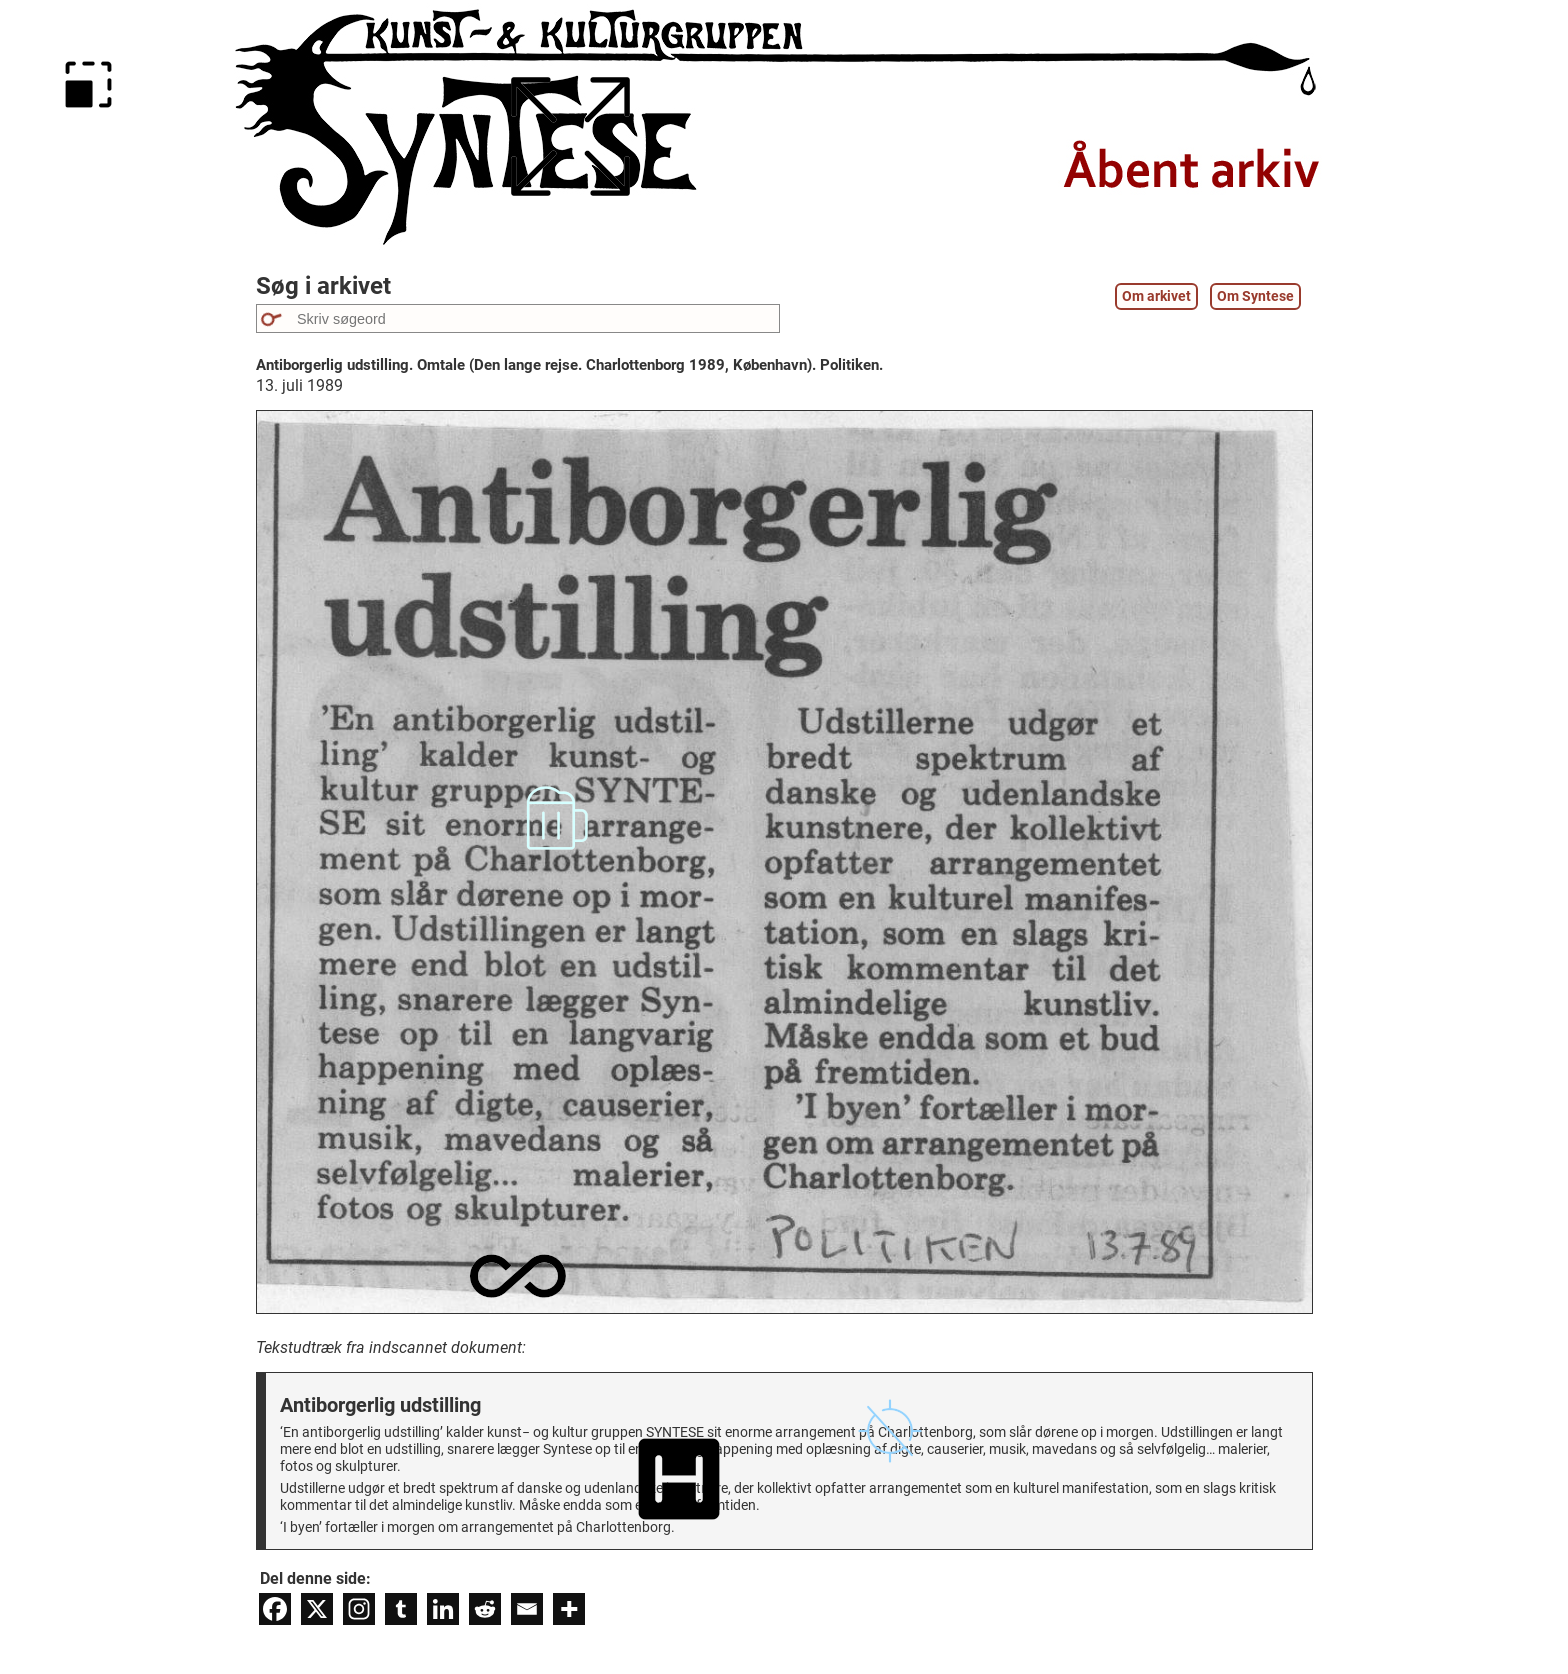 The image size is (1568, 1674). What do you see at coordinates (890, 1431) in the screenshot?
I see `location services disabled` at bounding box center [890, 1431].